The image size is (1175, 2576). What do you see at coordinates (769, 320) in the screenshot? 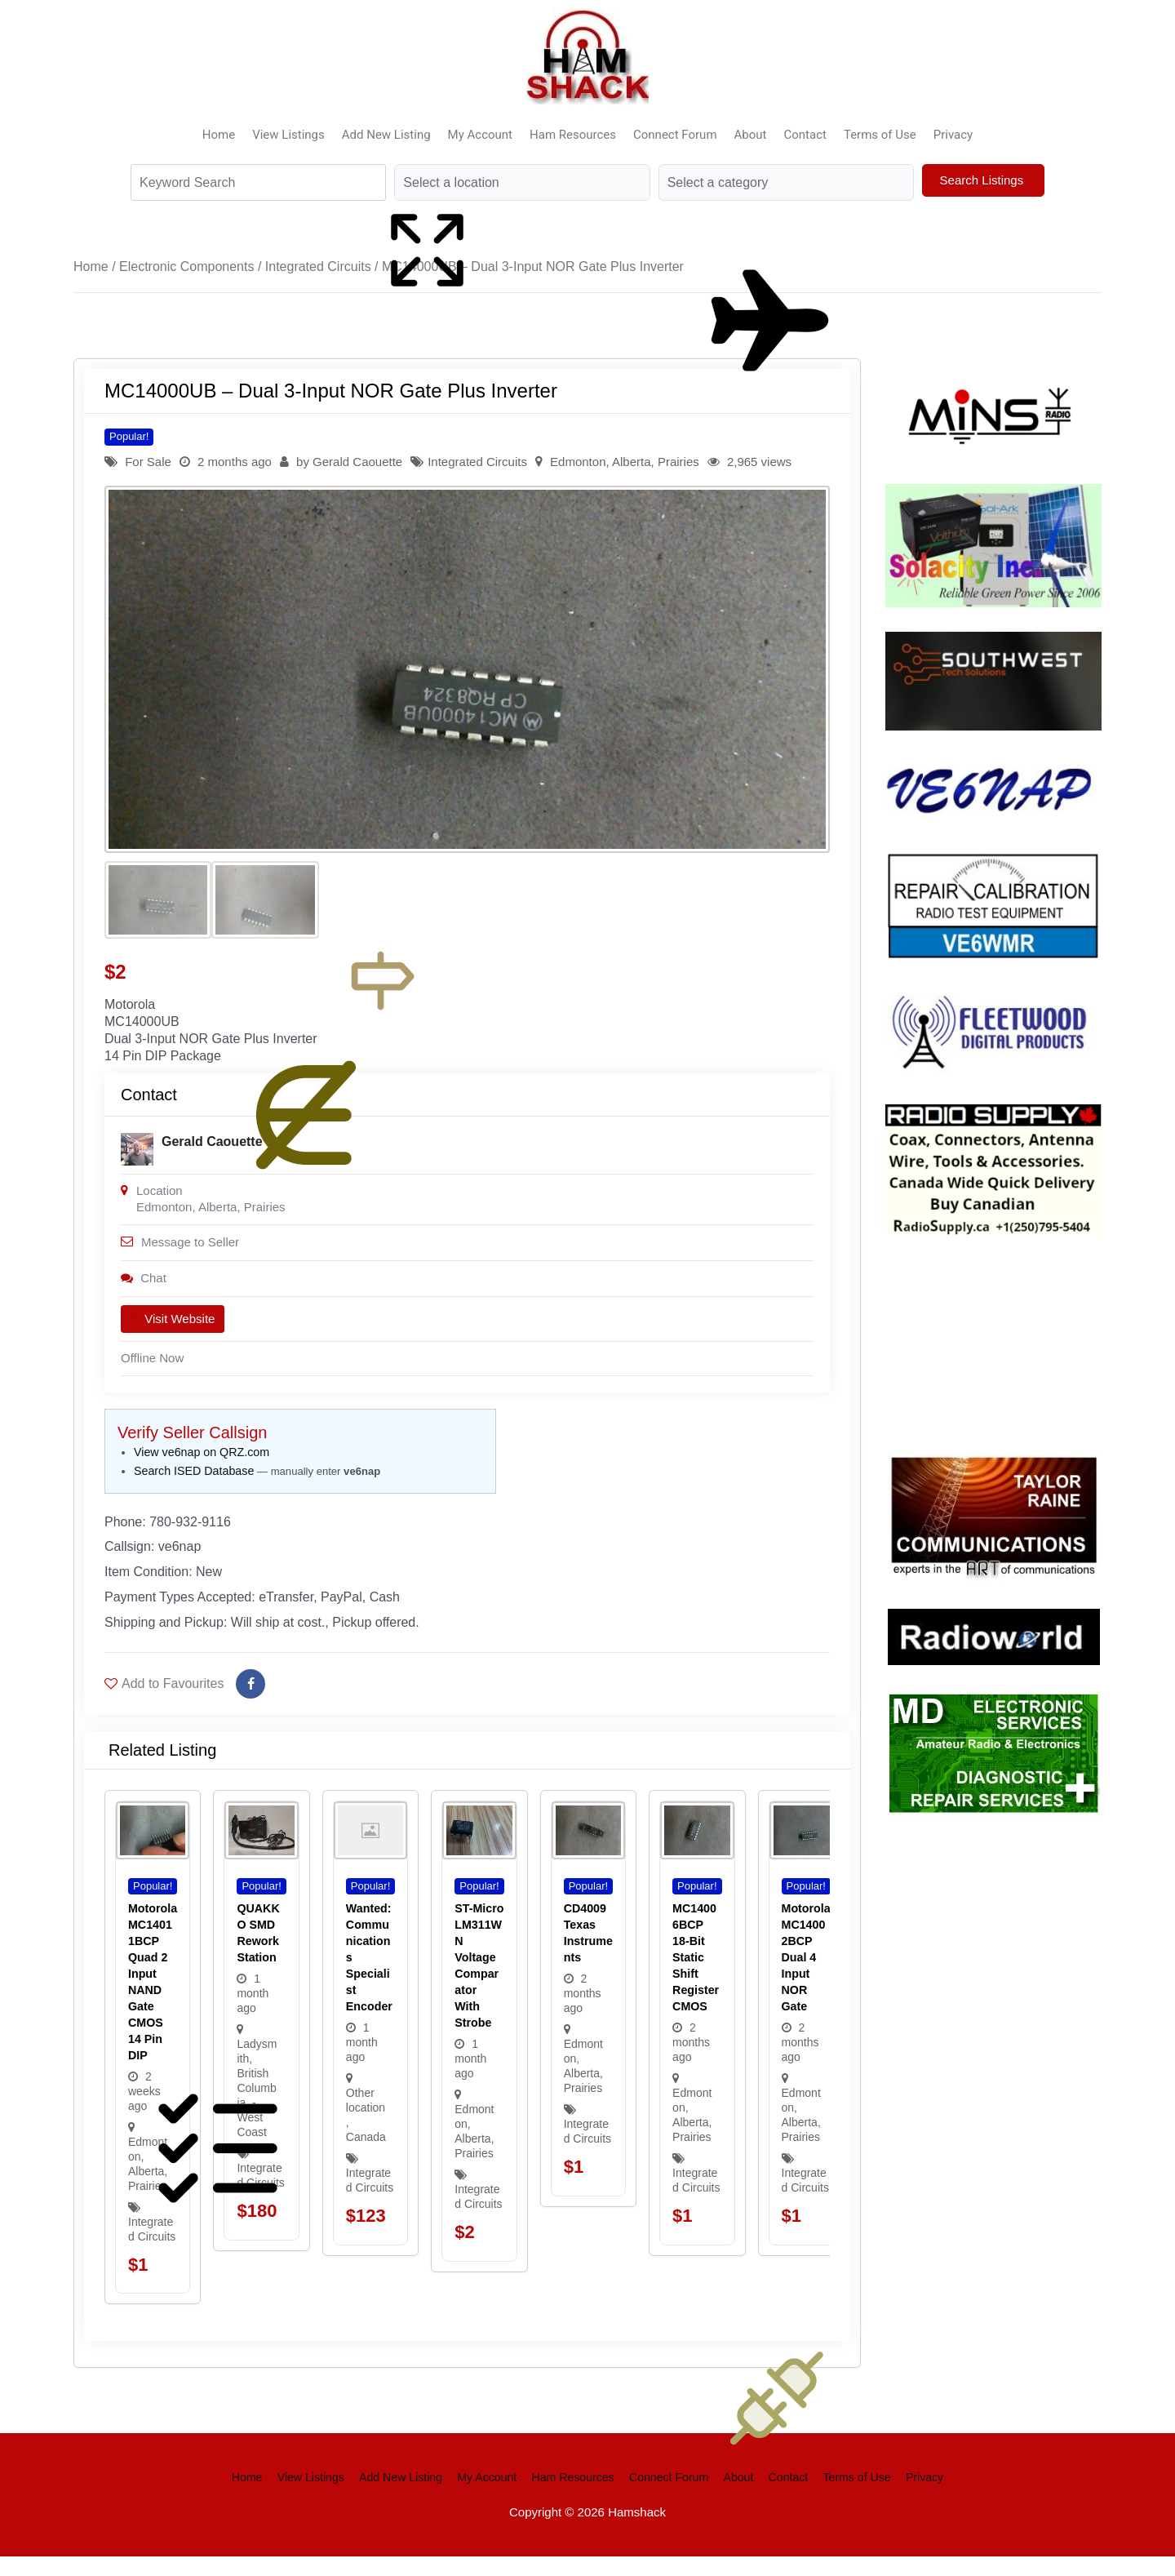
I see `enable airplane mode` at bounding box center [769, 320].